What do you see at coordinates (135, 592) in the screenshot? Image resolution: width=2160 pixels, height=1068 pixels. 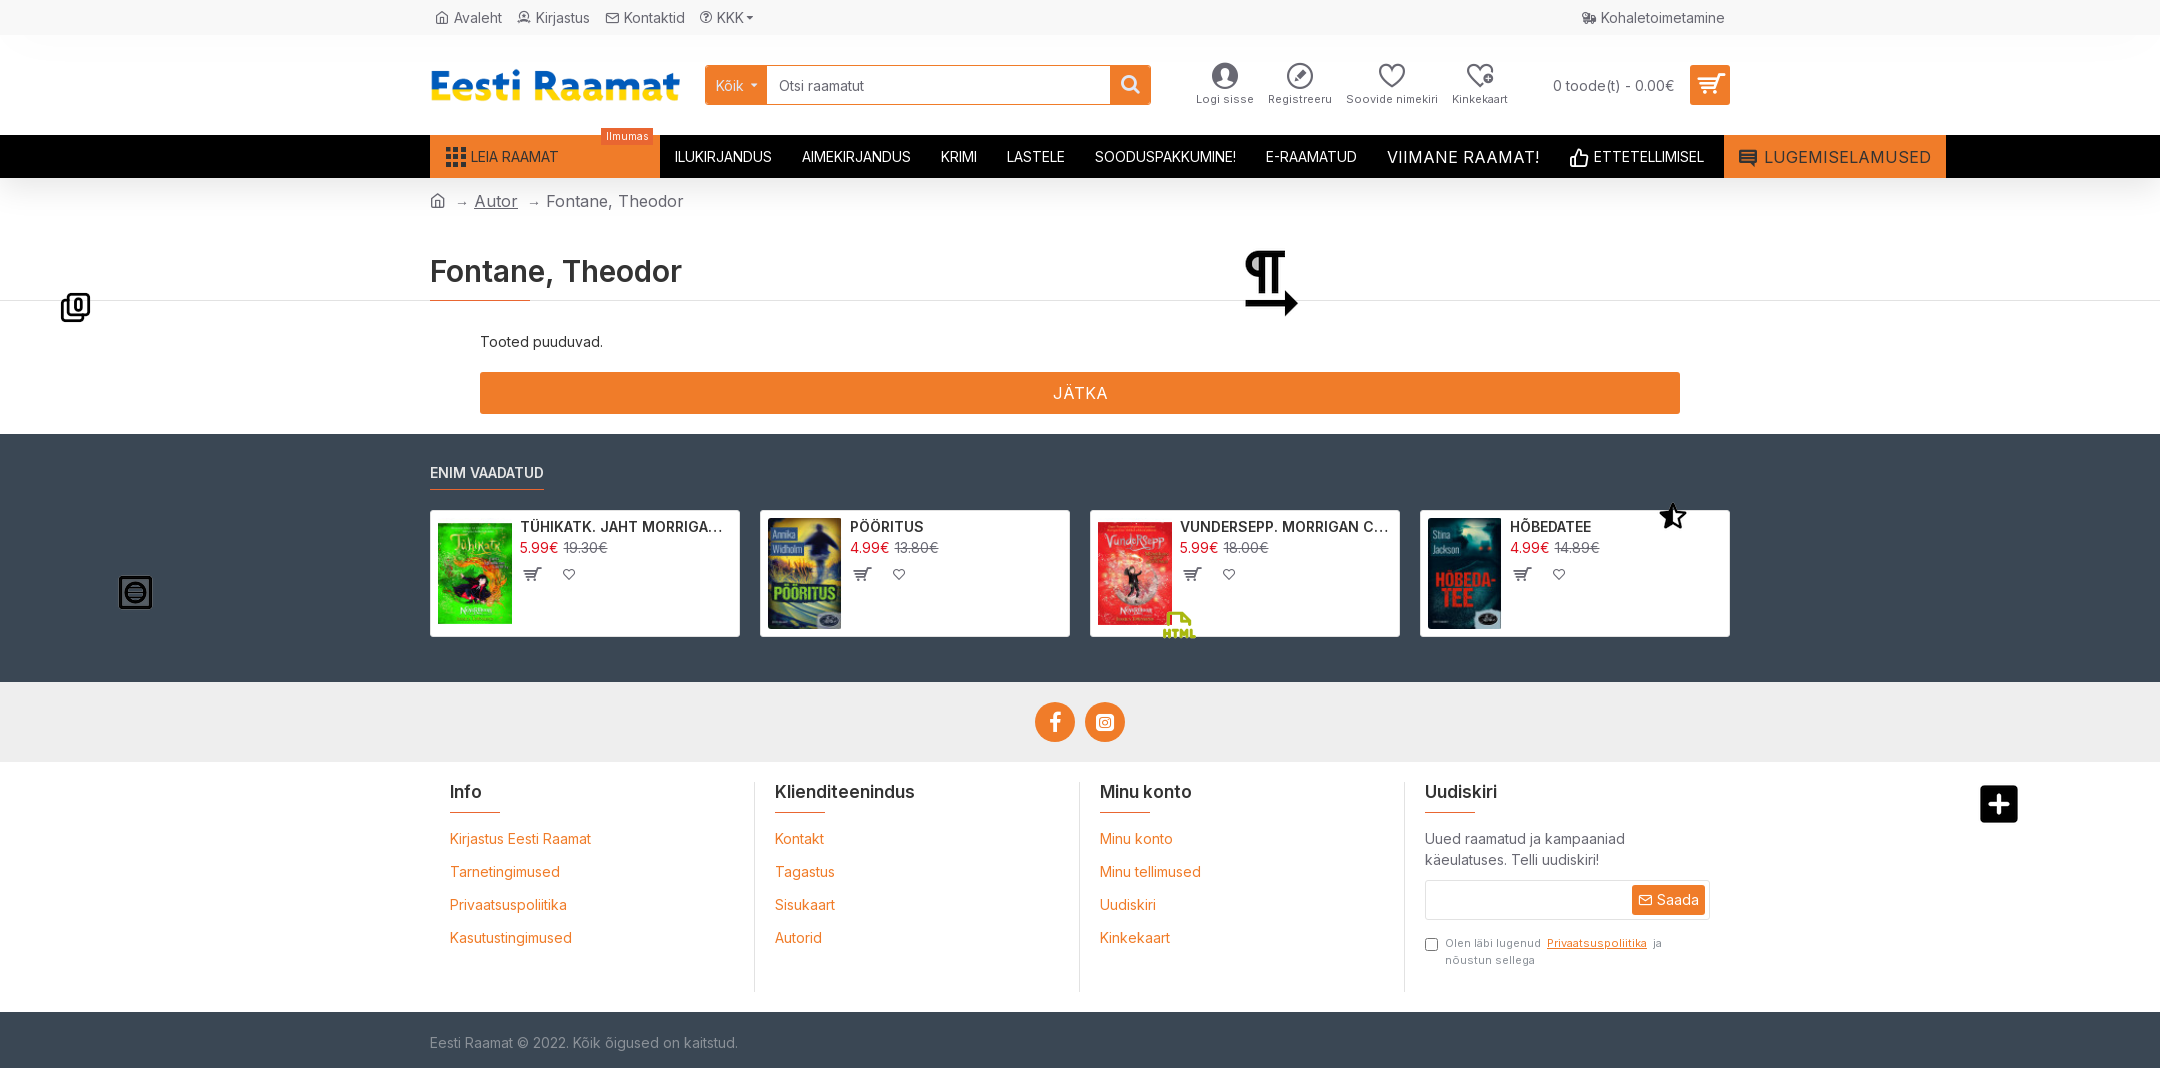 I see `access heating, ventilation, and air conditioning controls` at bounding box center [135, 592].